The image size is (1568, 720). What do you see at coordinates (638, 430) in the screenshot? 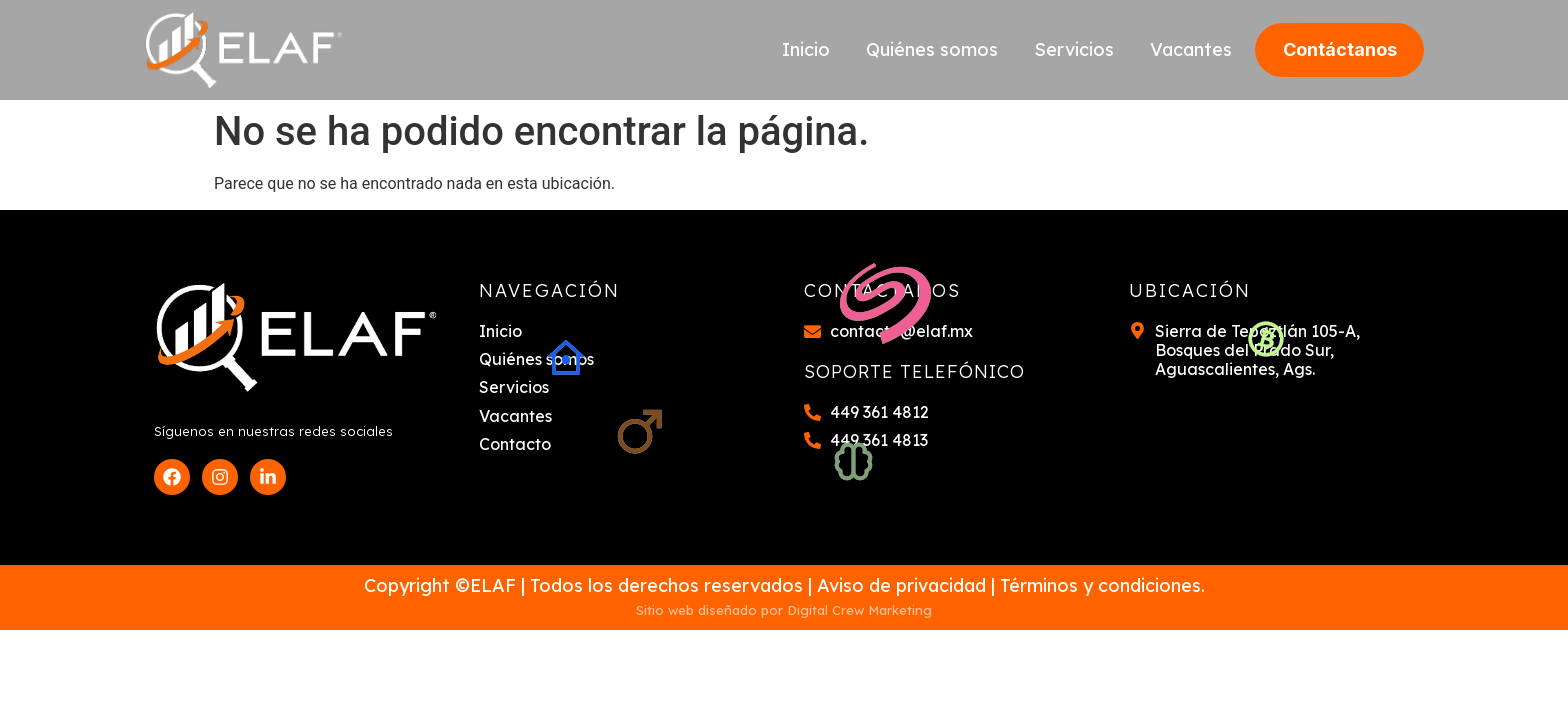
I see `indicates male or masculine gender option` at bounding box center [638, 430].